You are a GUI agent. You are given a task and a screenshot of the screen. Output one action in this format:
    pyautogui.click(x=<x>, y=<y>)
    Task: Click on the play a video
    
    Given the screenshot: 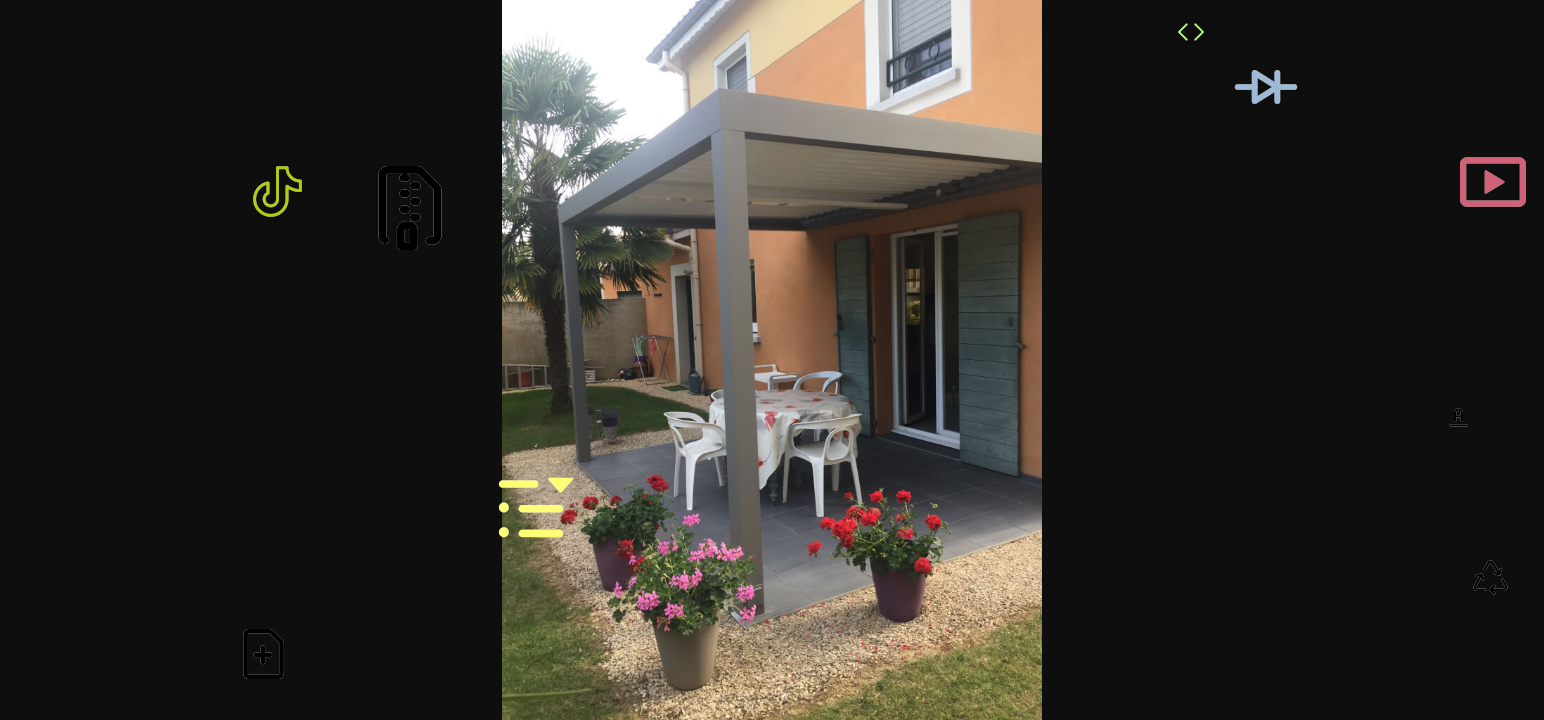 What is the action you would take?
    pyautogui.click(x=1493, y=182)
    